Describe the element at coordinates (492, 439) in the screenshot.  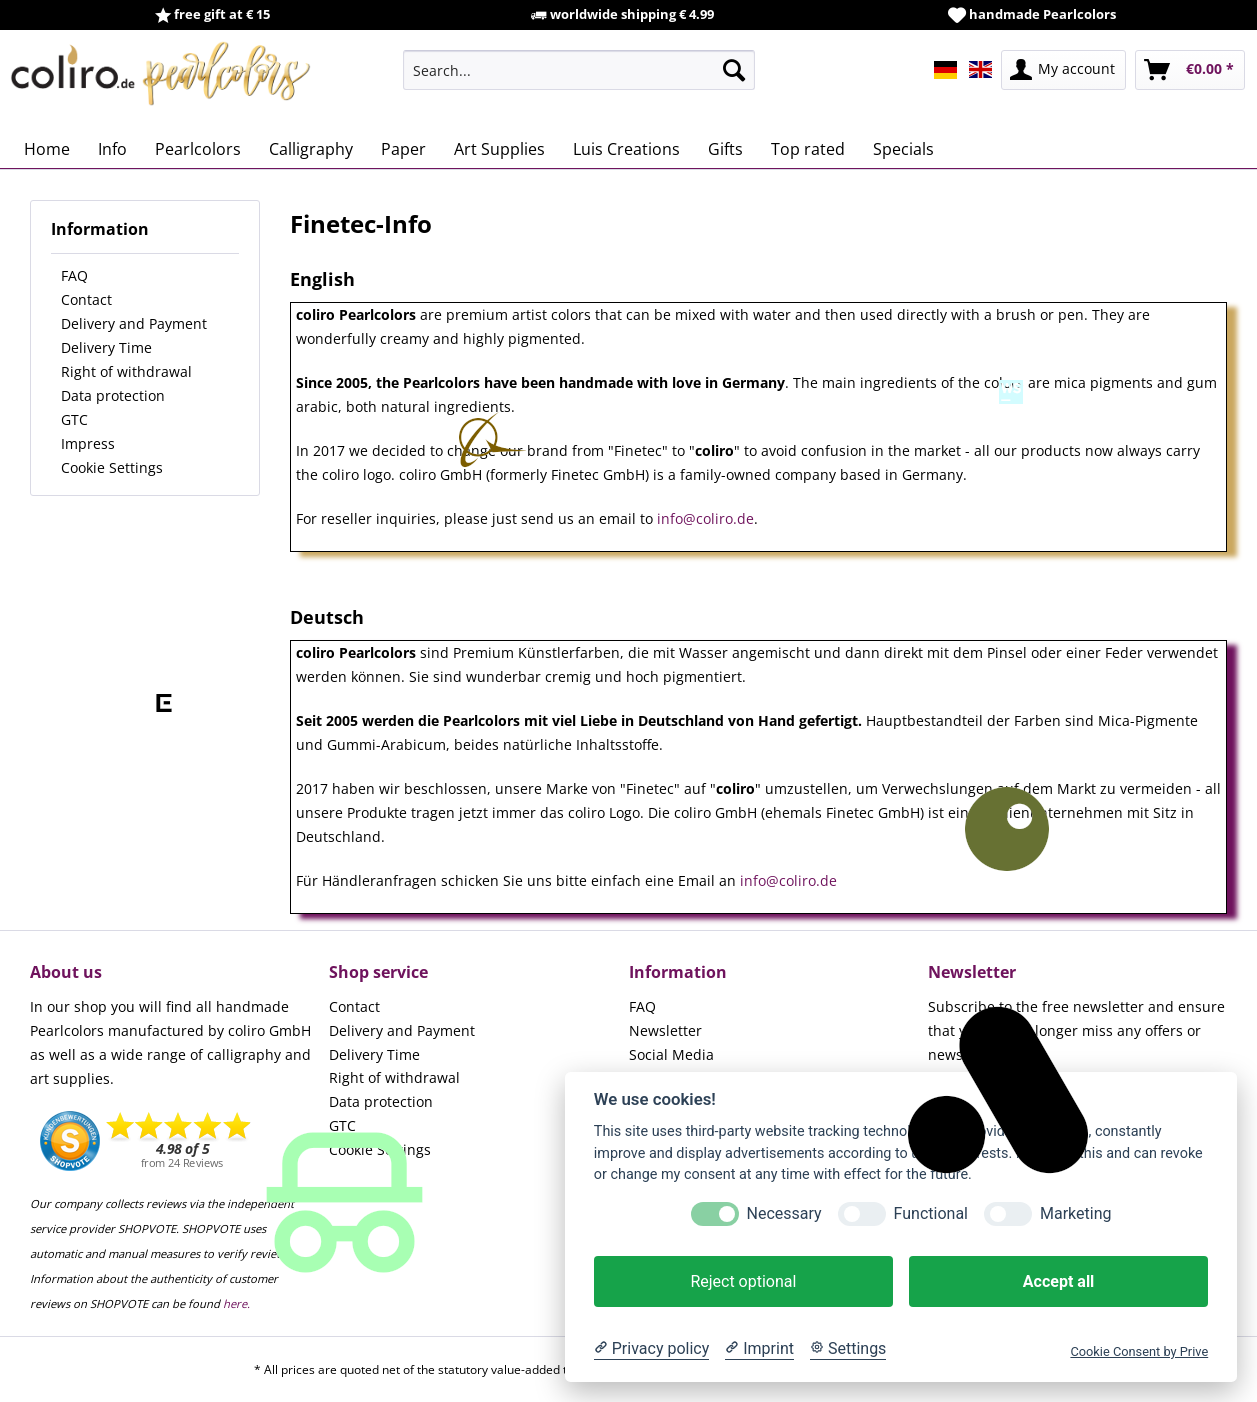
I see `boeing company logo` at that location.